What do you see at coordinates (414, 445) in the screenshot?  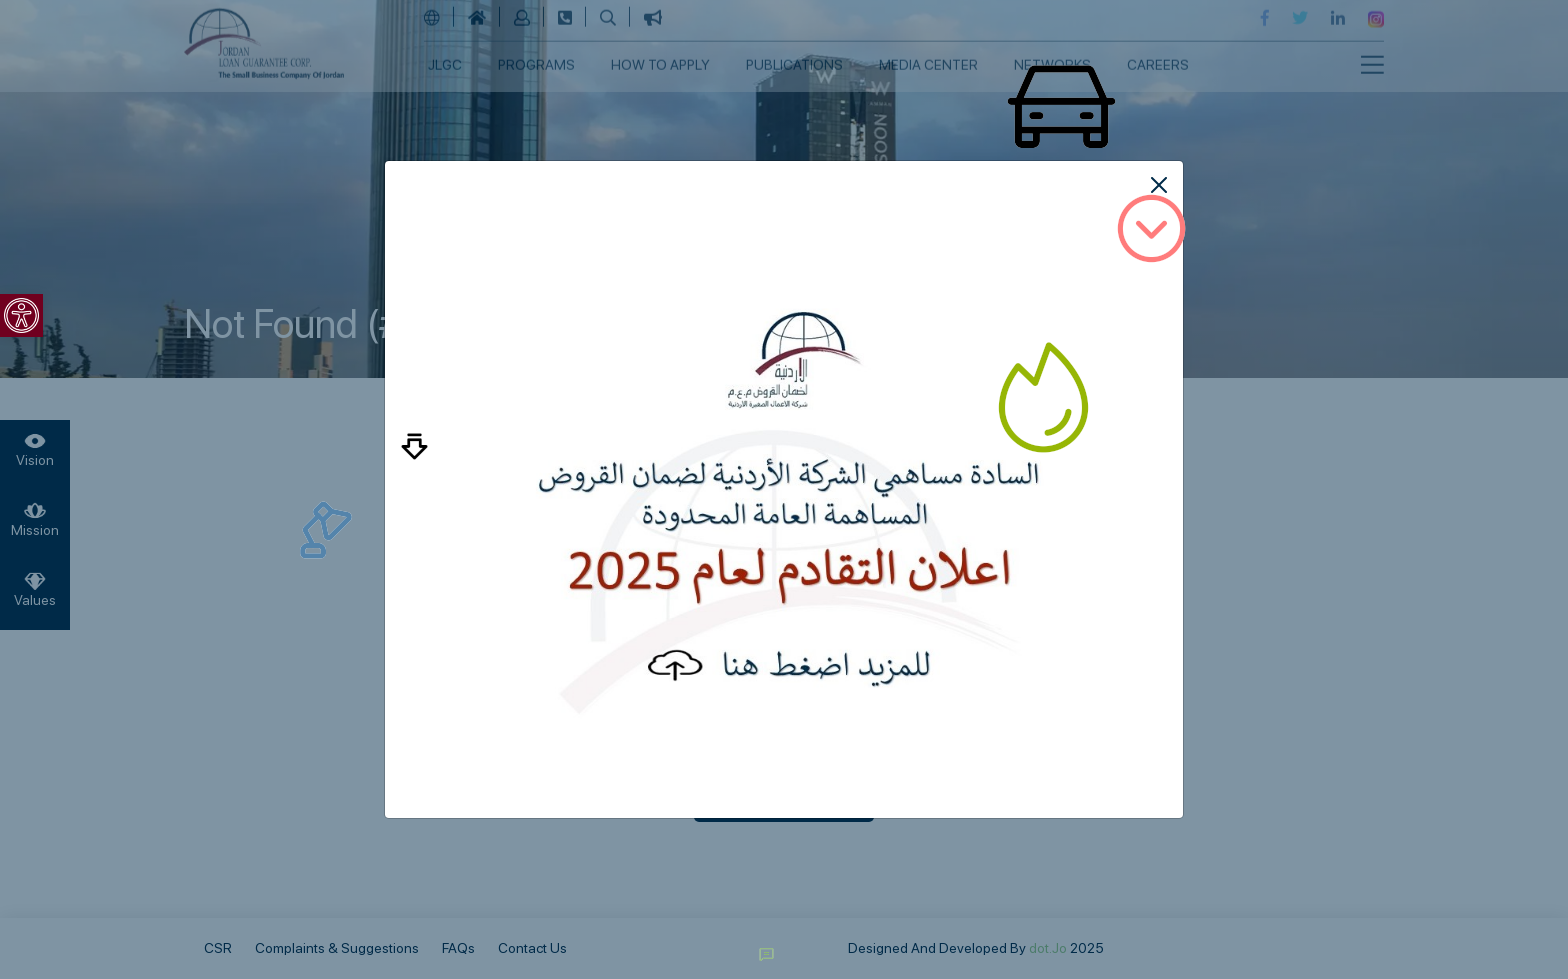 I see `download file or content` at bounding box center [414, 445].